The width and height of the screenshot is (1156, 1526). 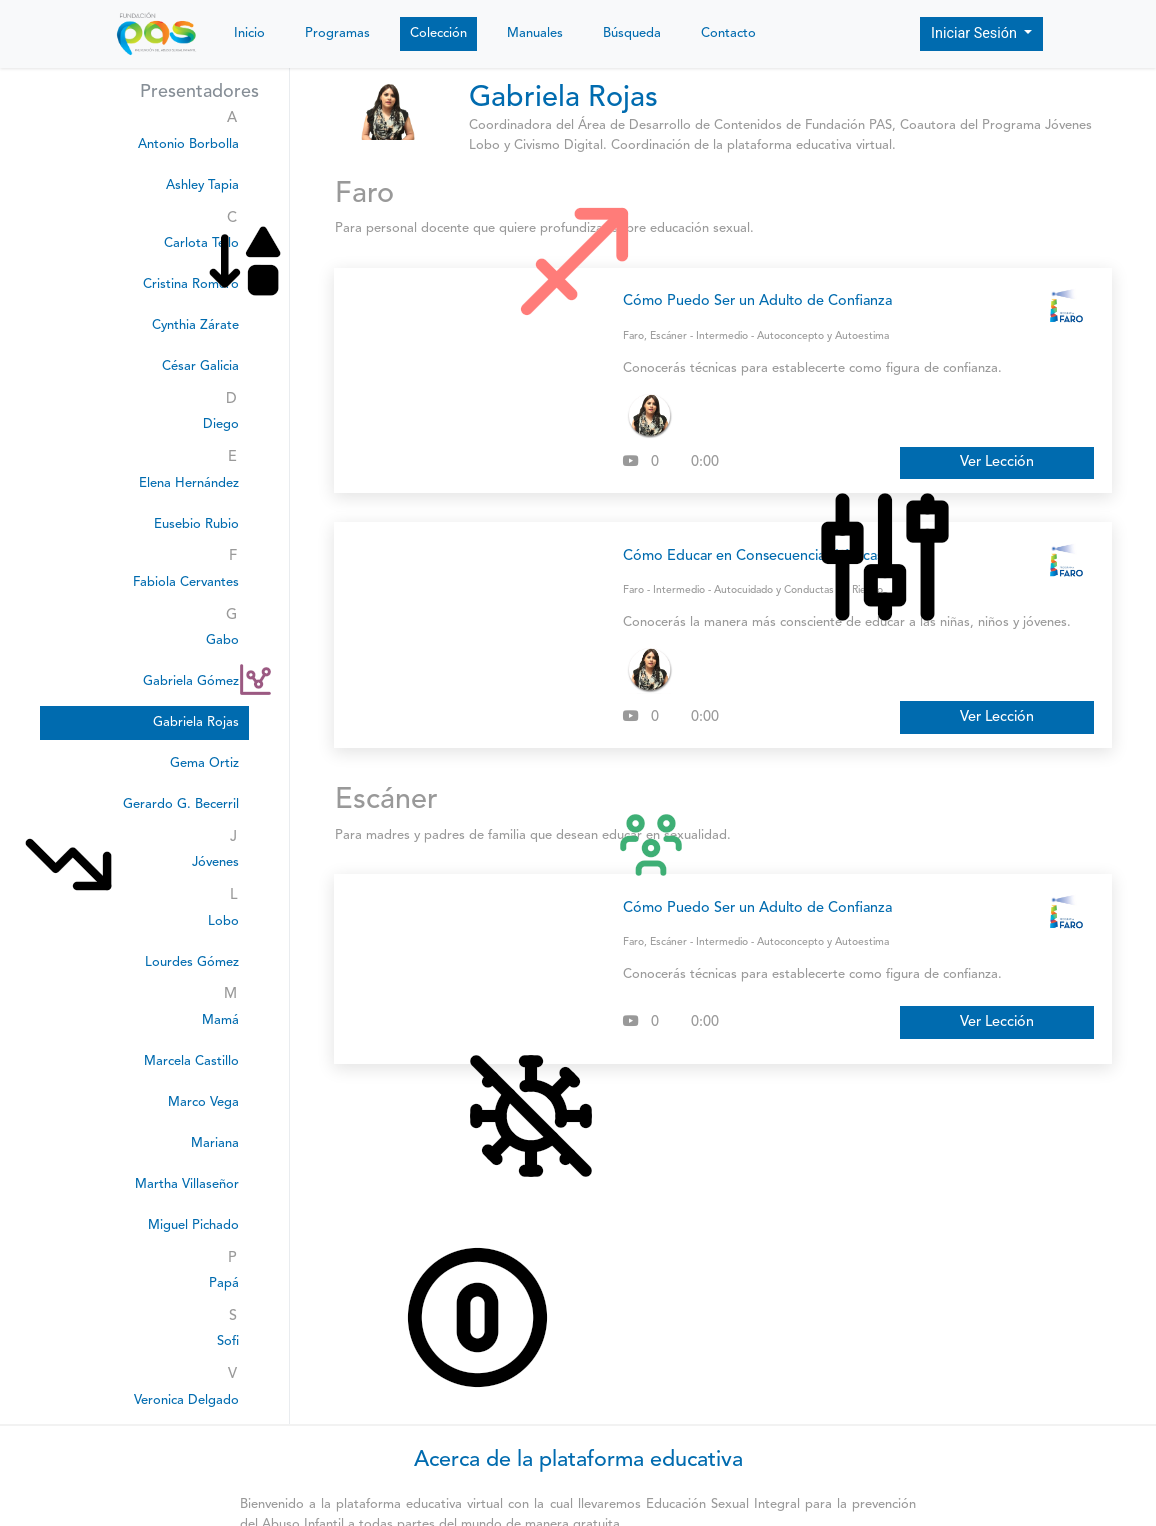 What do you see at coordinates (244, 261) in the screenshot?
I see `sort items by shape in descending order` at bounding box center [244, 261].